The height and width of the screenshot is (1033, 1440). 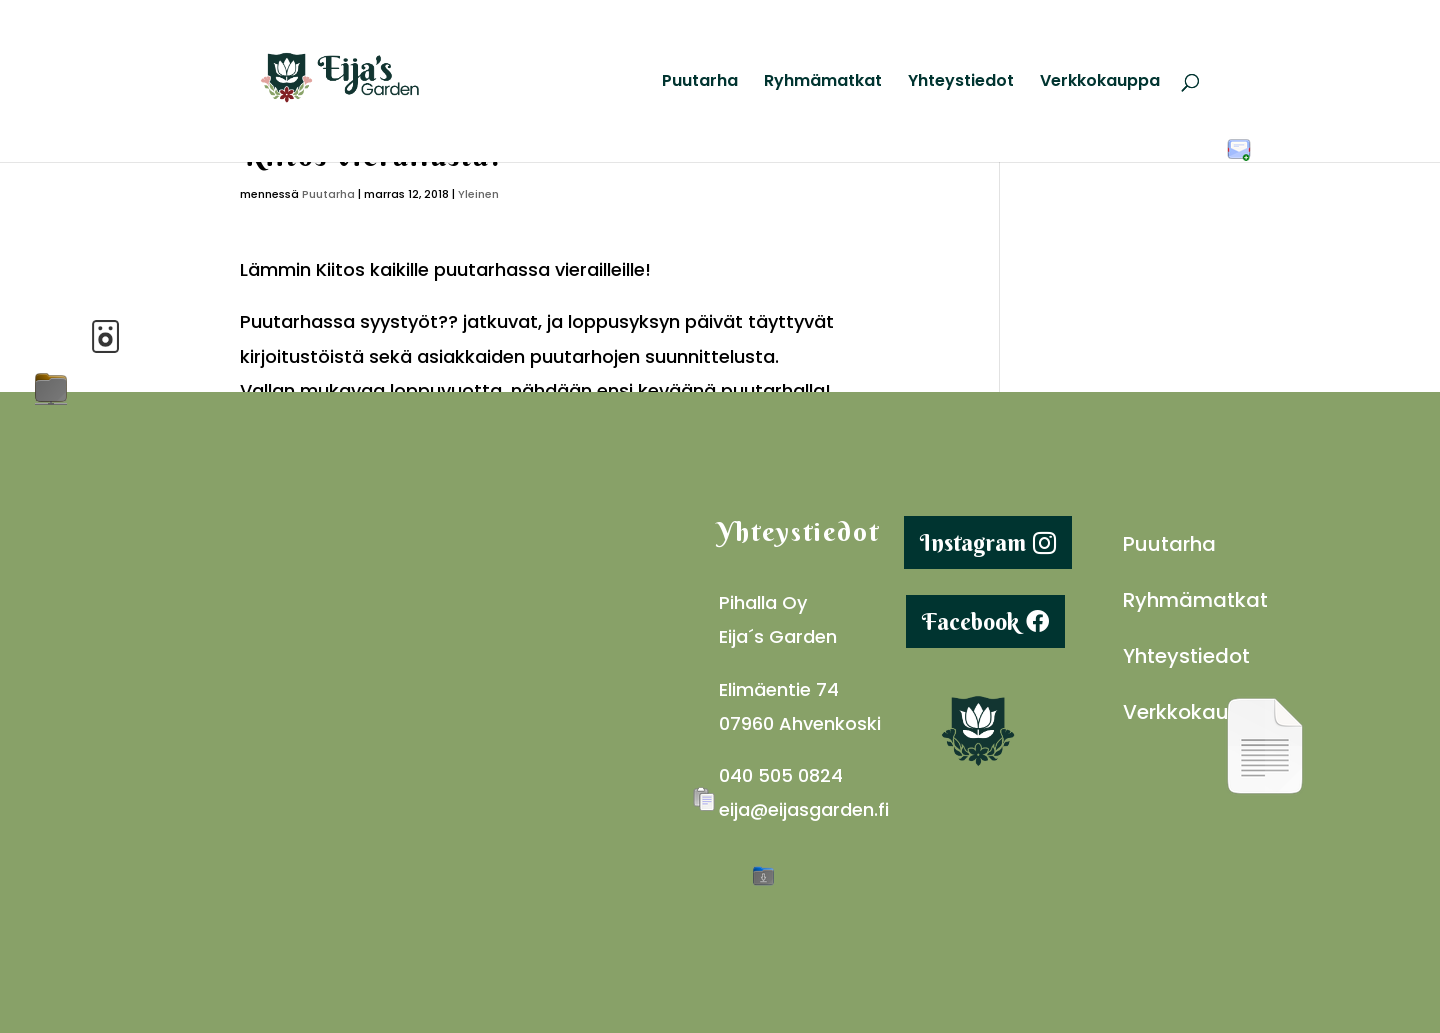 I want to click on paste copied content from clipboard, so click(x=704, y=799).